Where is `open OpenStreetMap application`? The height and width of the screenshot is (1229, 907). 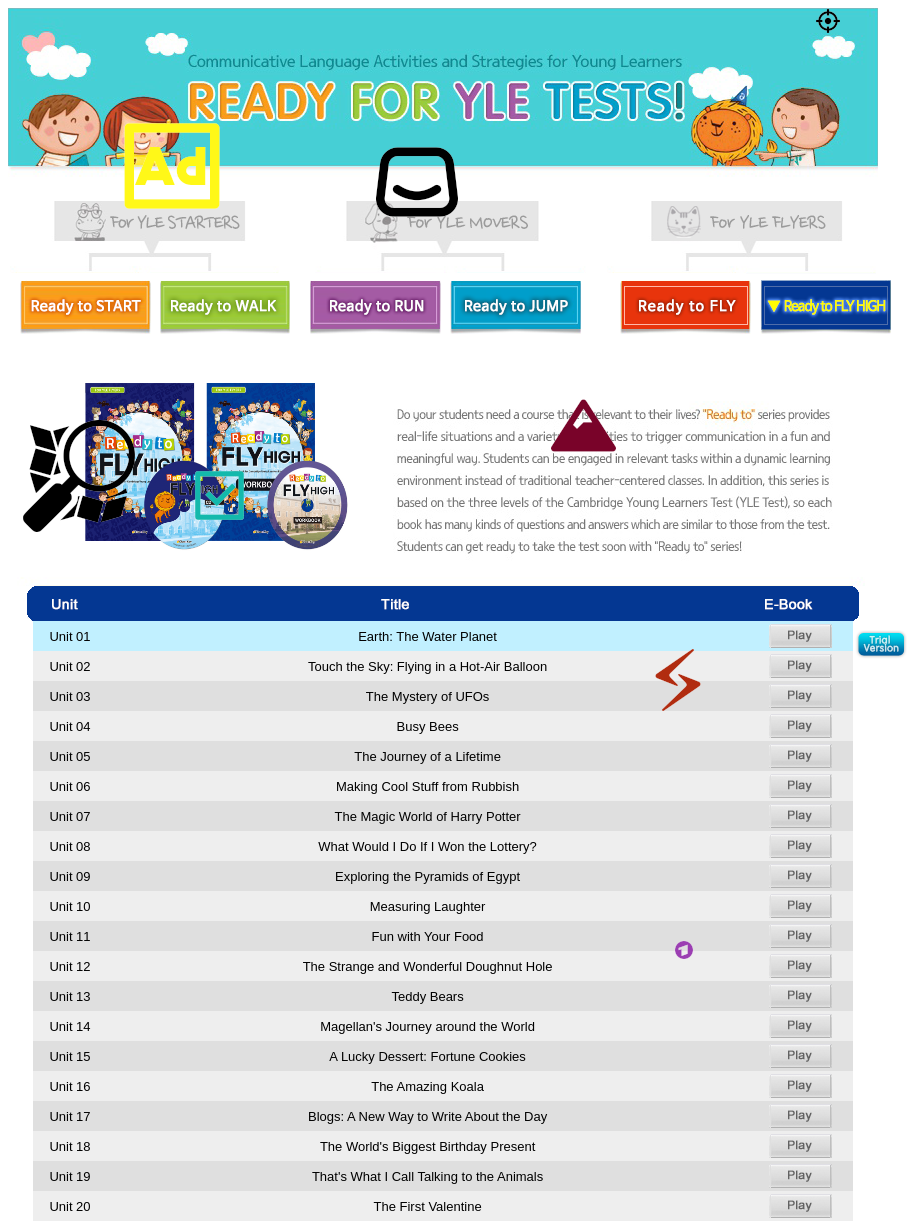 open OpenStreetMap application is located at coordinates (79, 476).